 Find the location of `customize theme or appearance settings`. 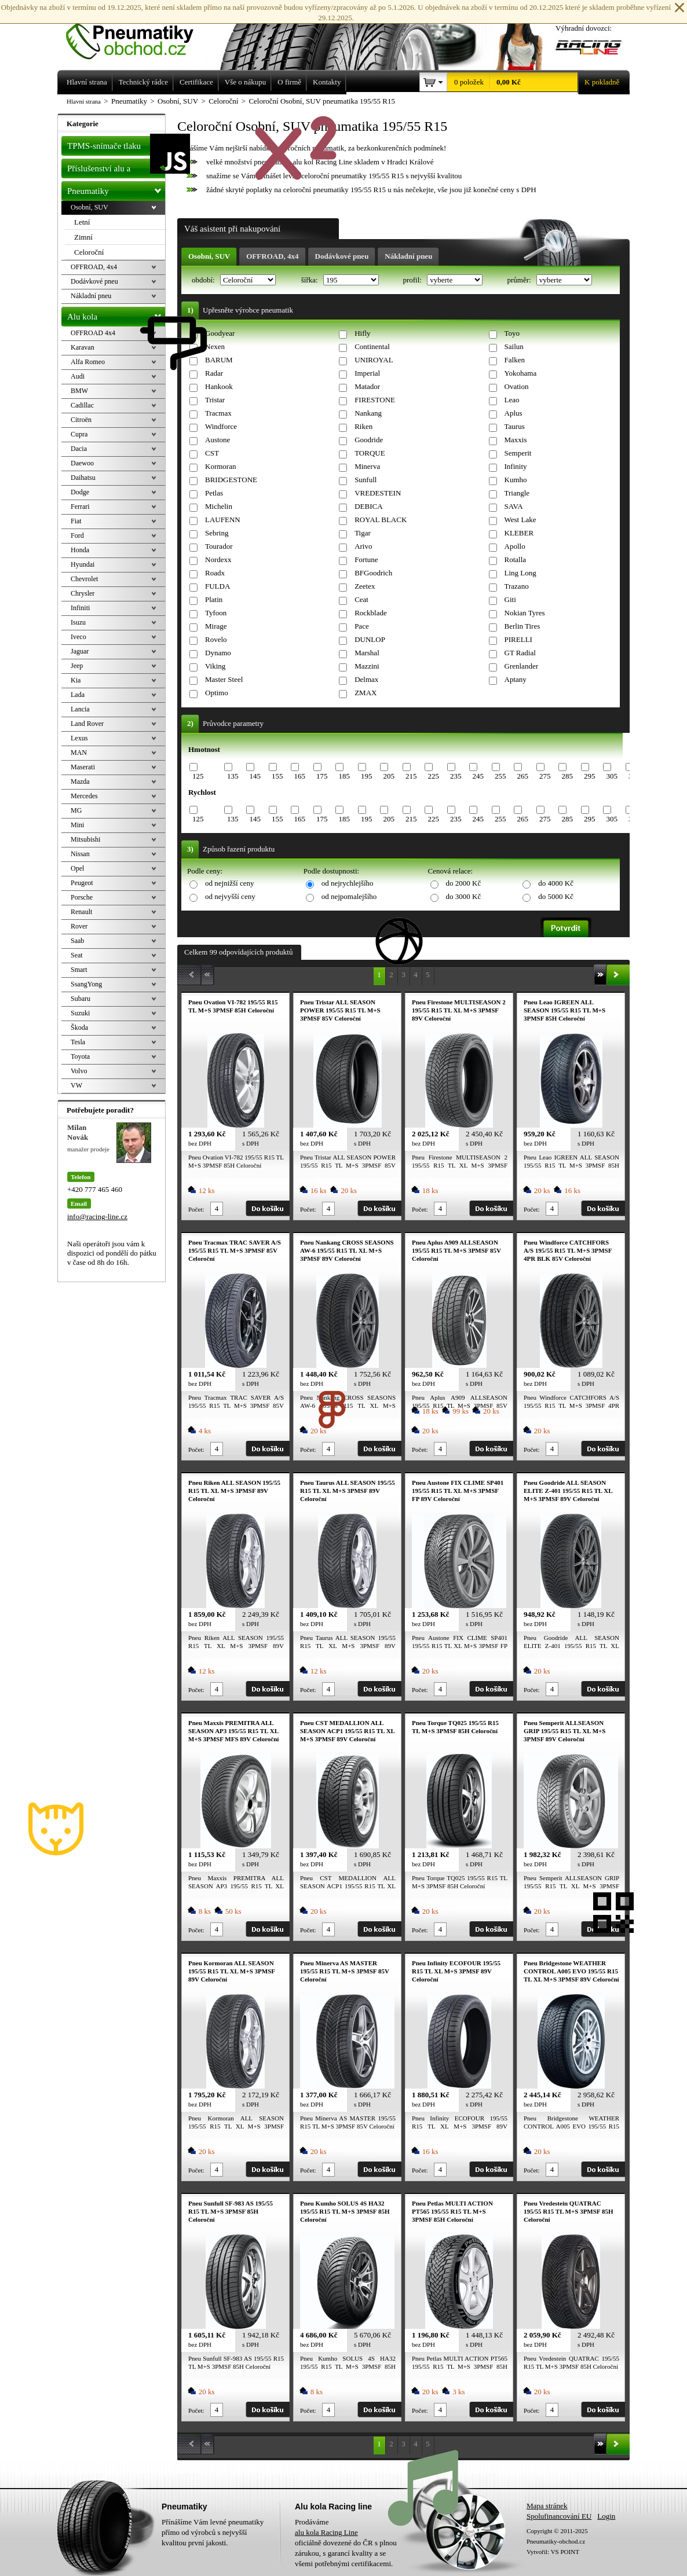

customize theme or appearance settings is located at coordinates (173, 339).